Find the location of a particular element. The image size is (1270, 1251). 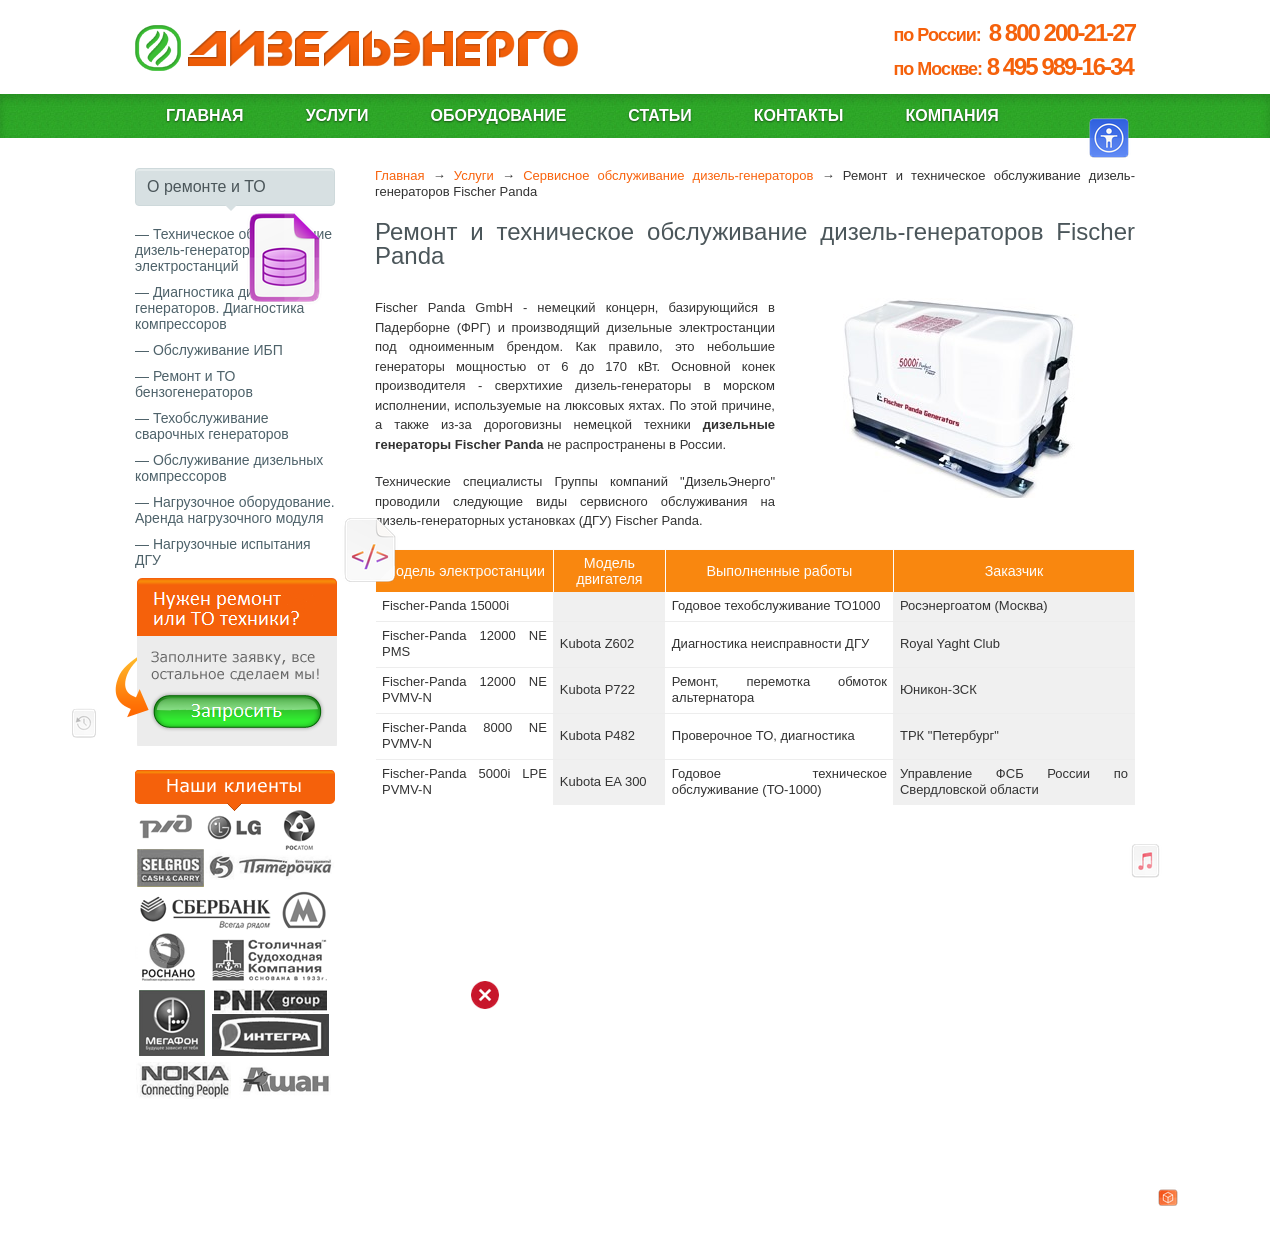

an audio file in your system is located at coordinates (1145, 860).